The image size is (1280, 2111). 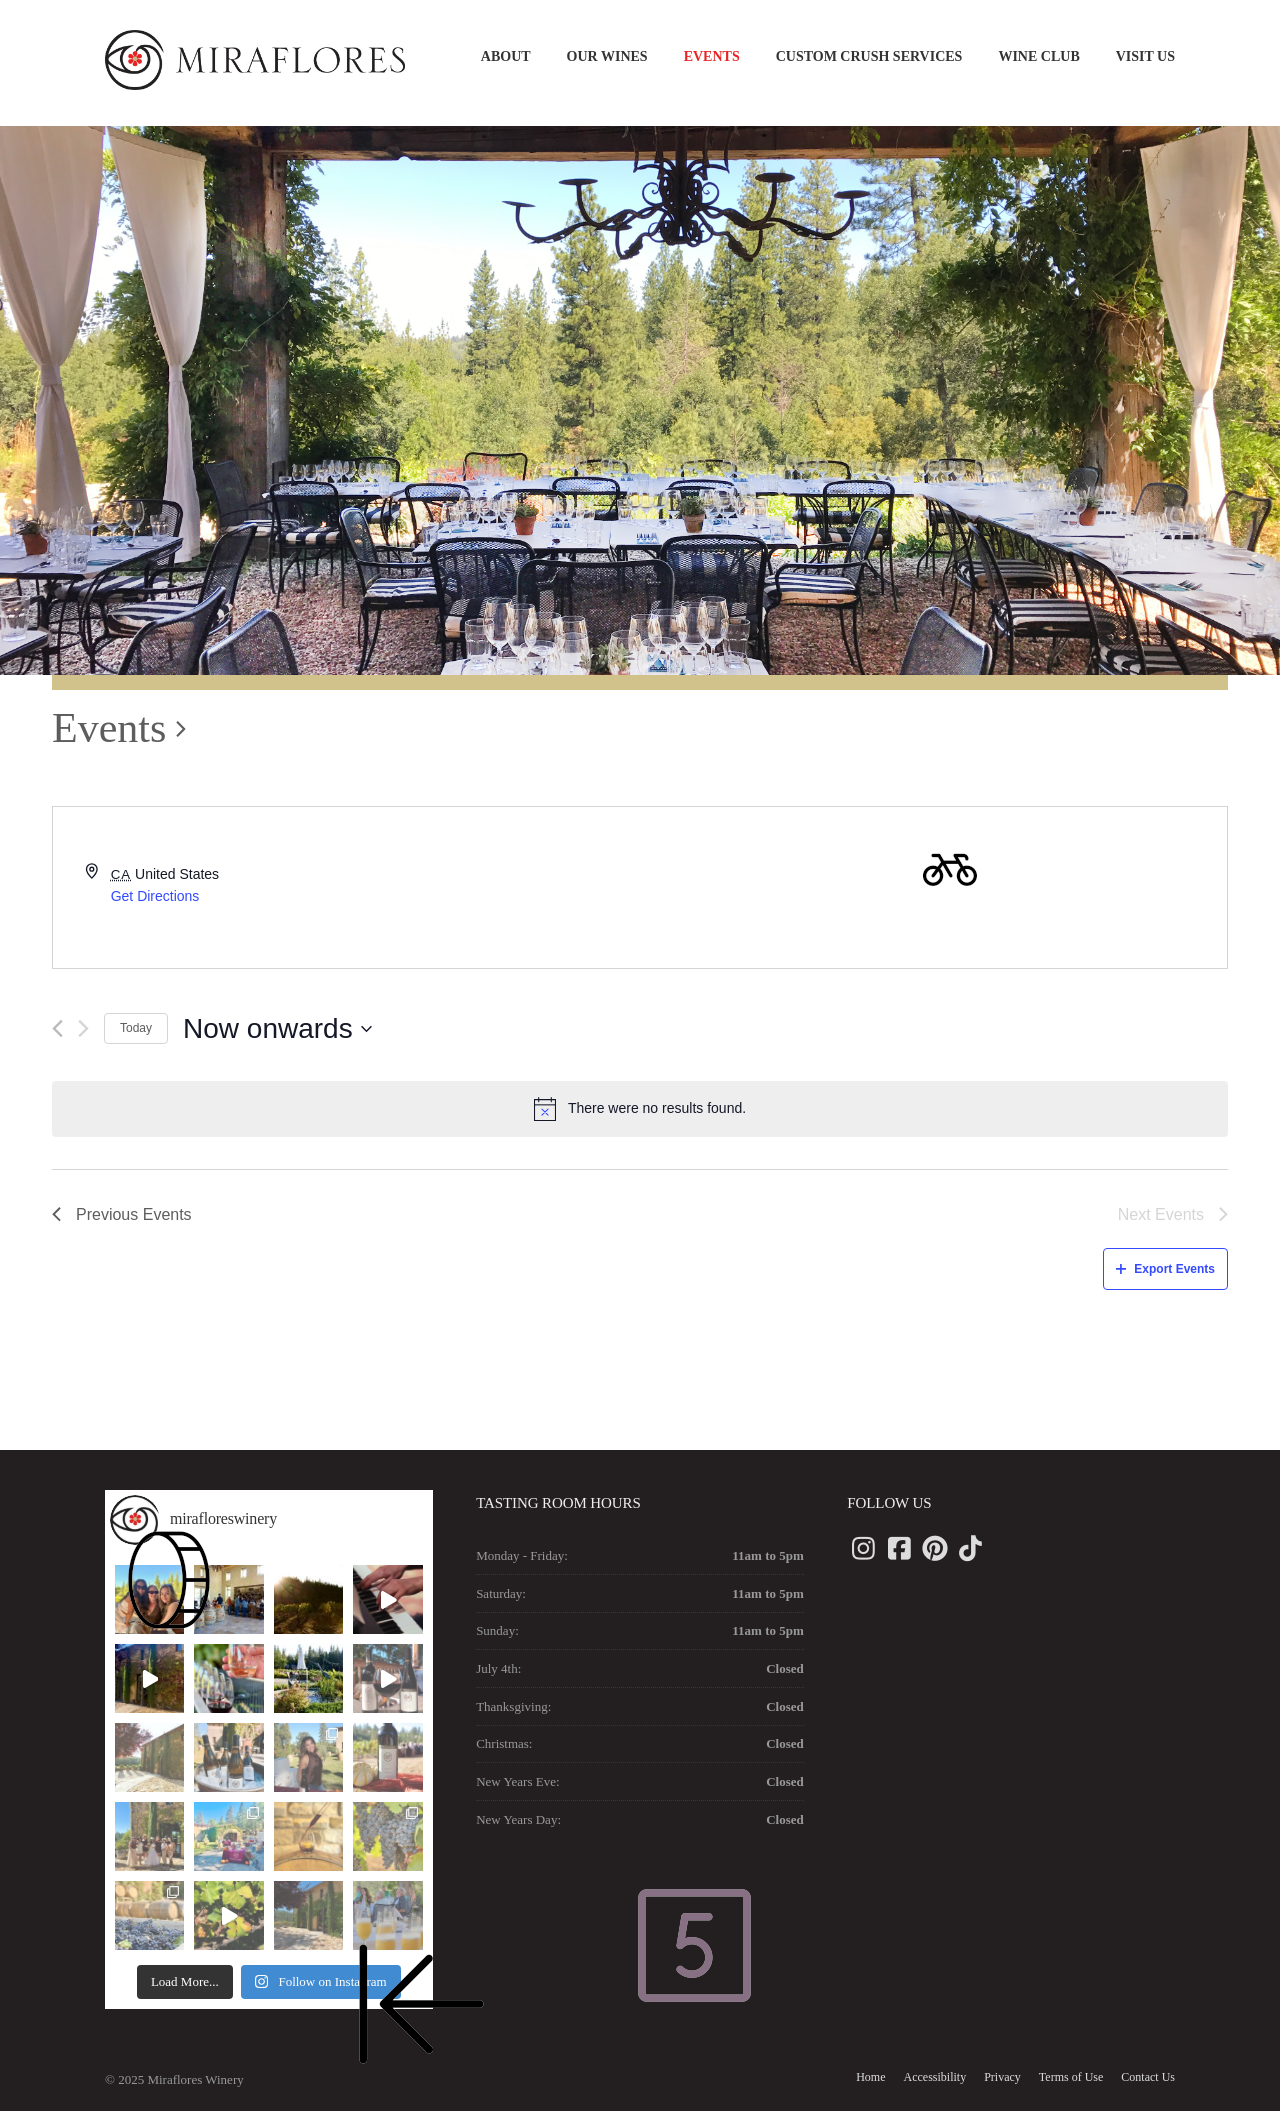 I want to click on go back to the beginning, so click(x=419, y=2004).